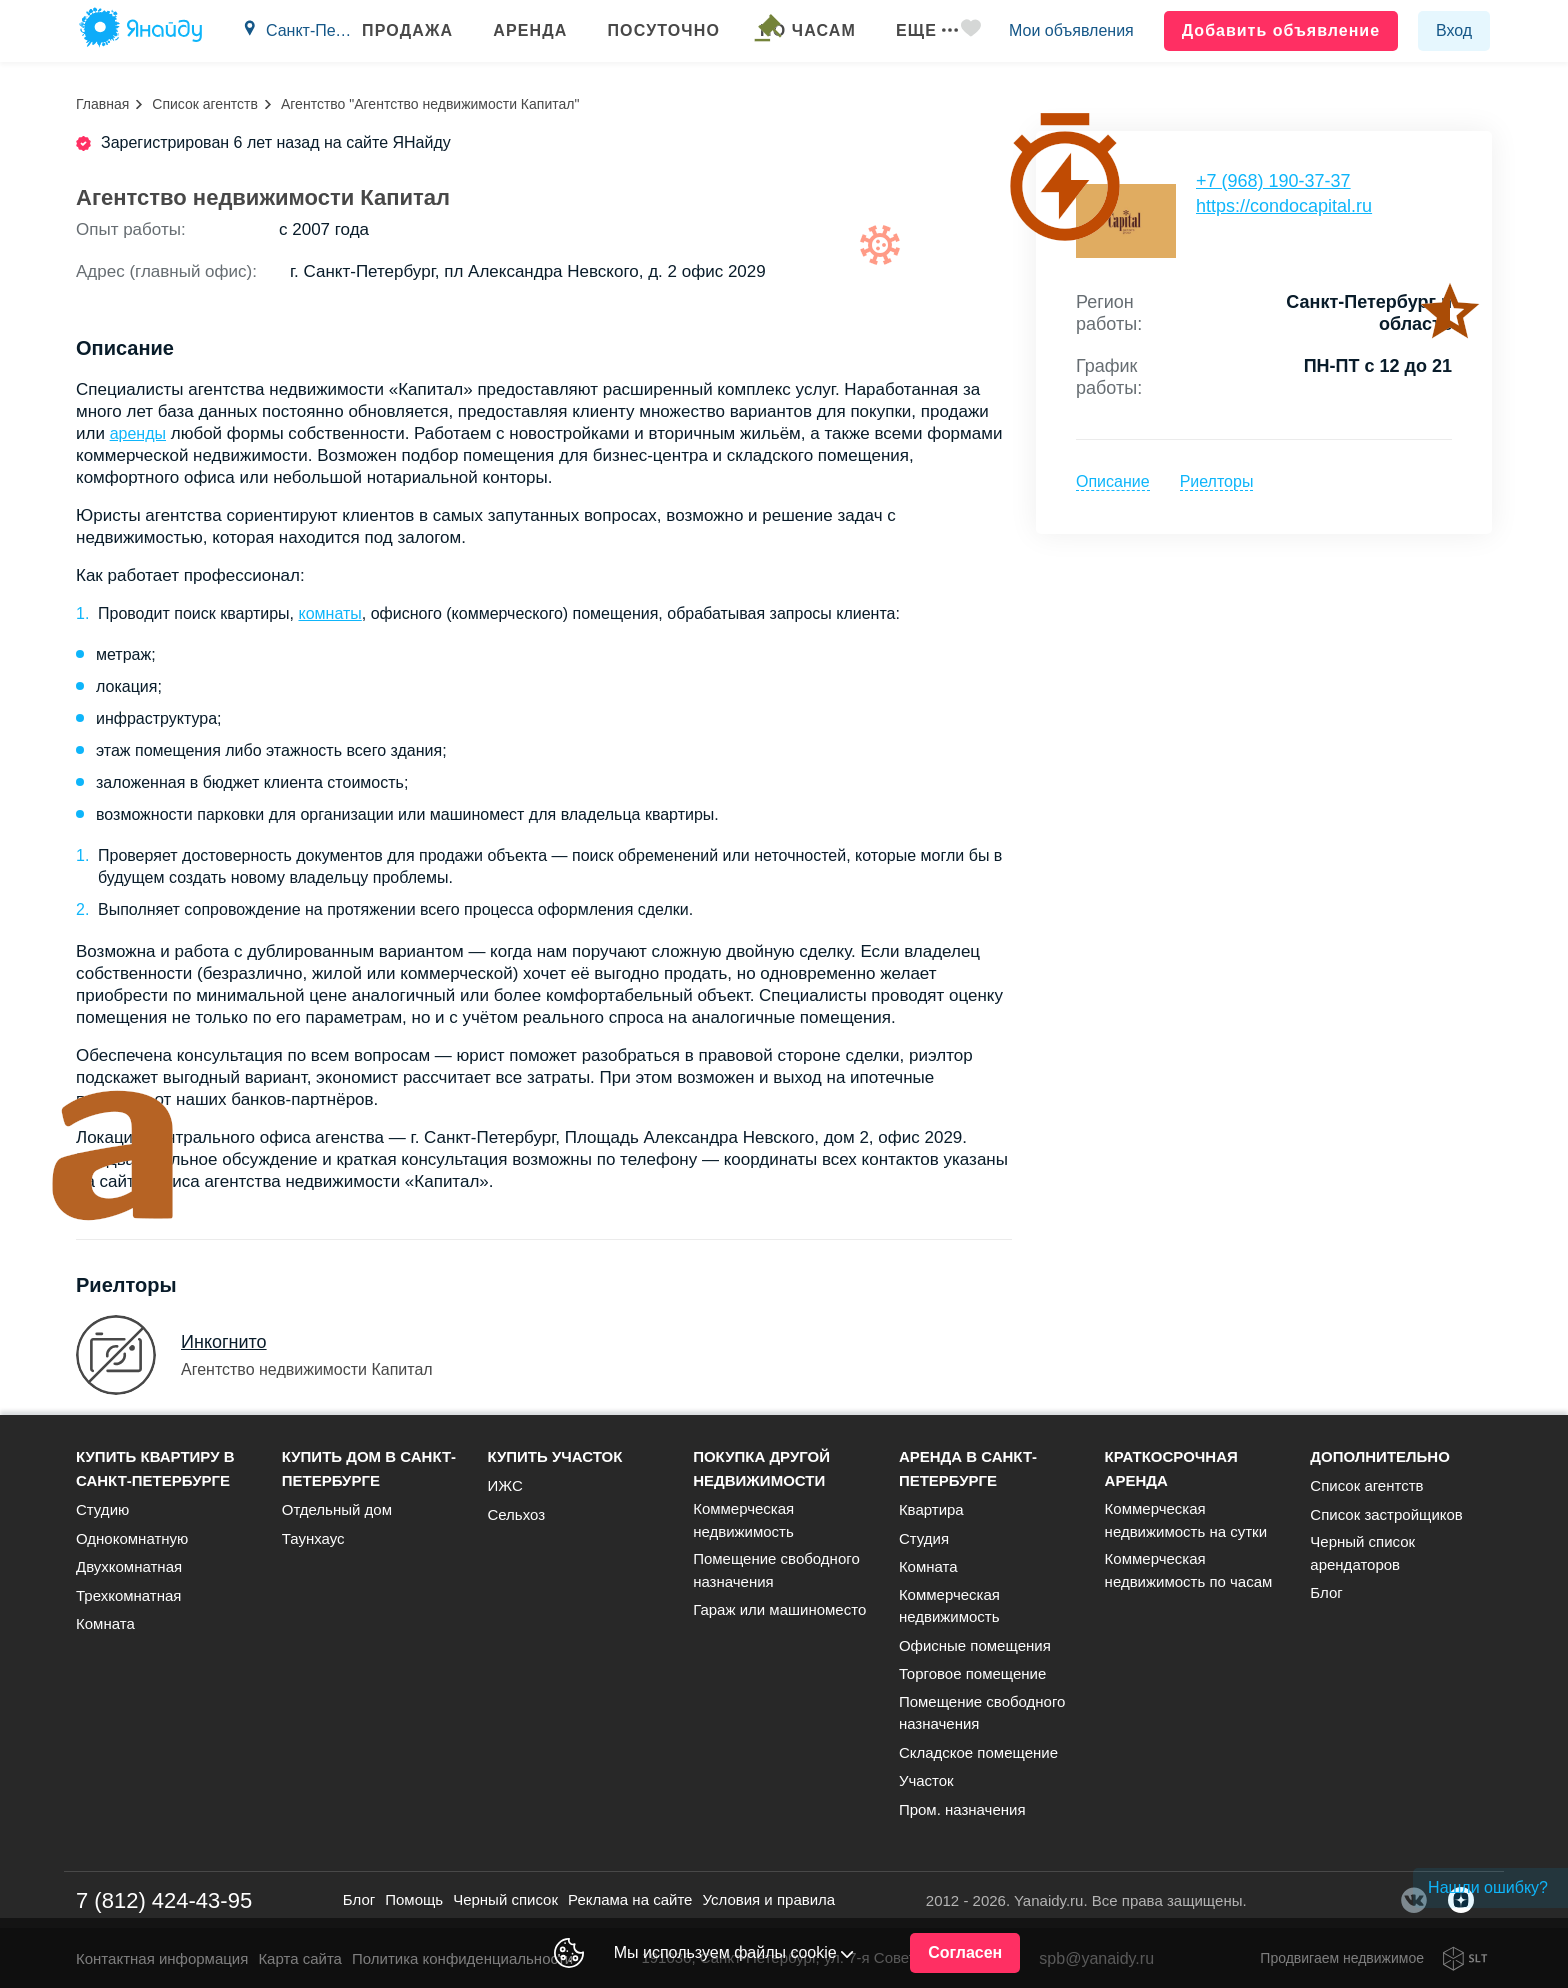 This screenshot has height=1988, width=1568. Describe the element at coordinates (767, 28) in the screenshot. I see `place a bid on an auction item` at that location.